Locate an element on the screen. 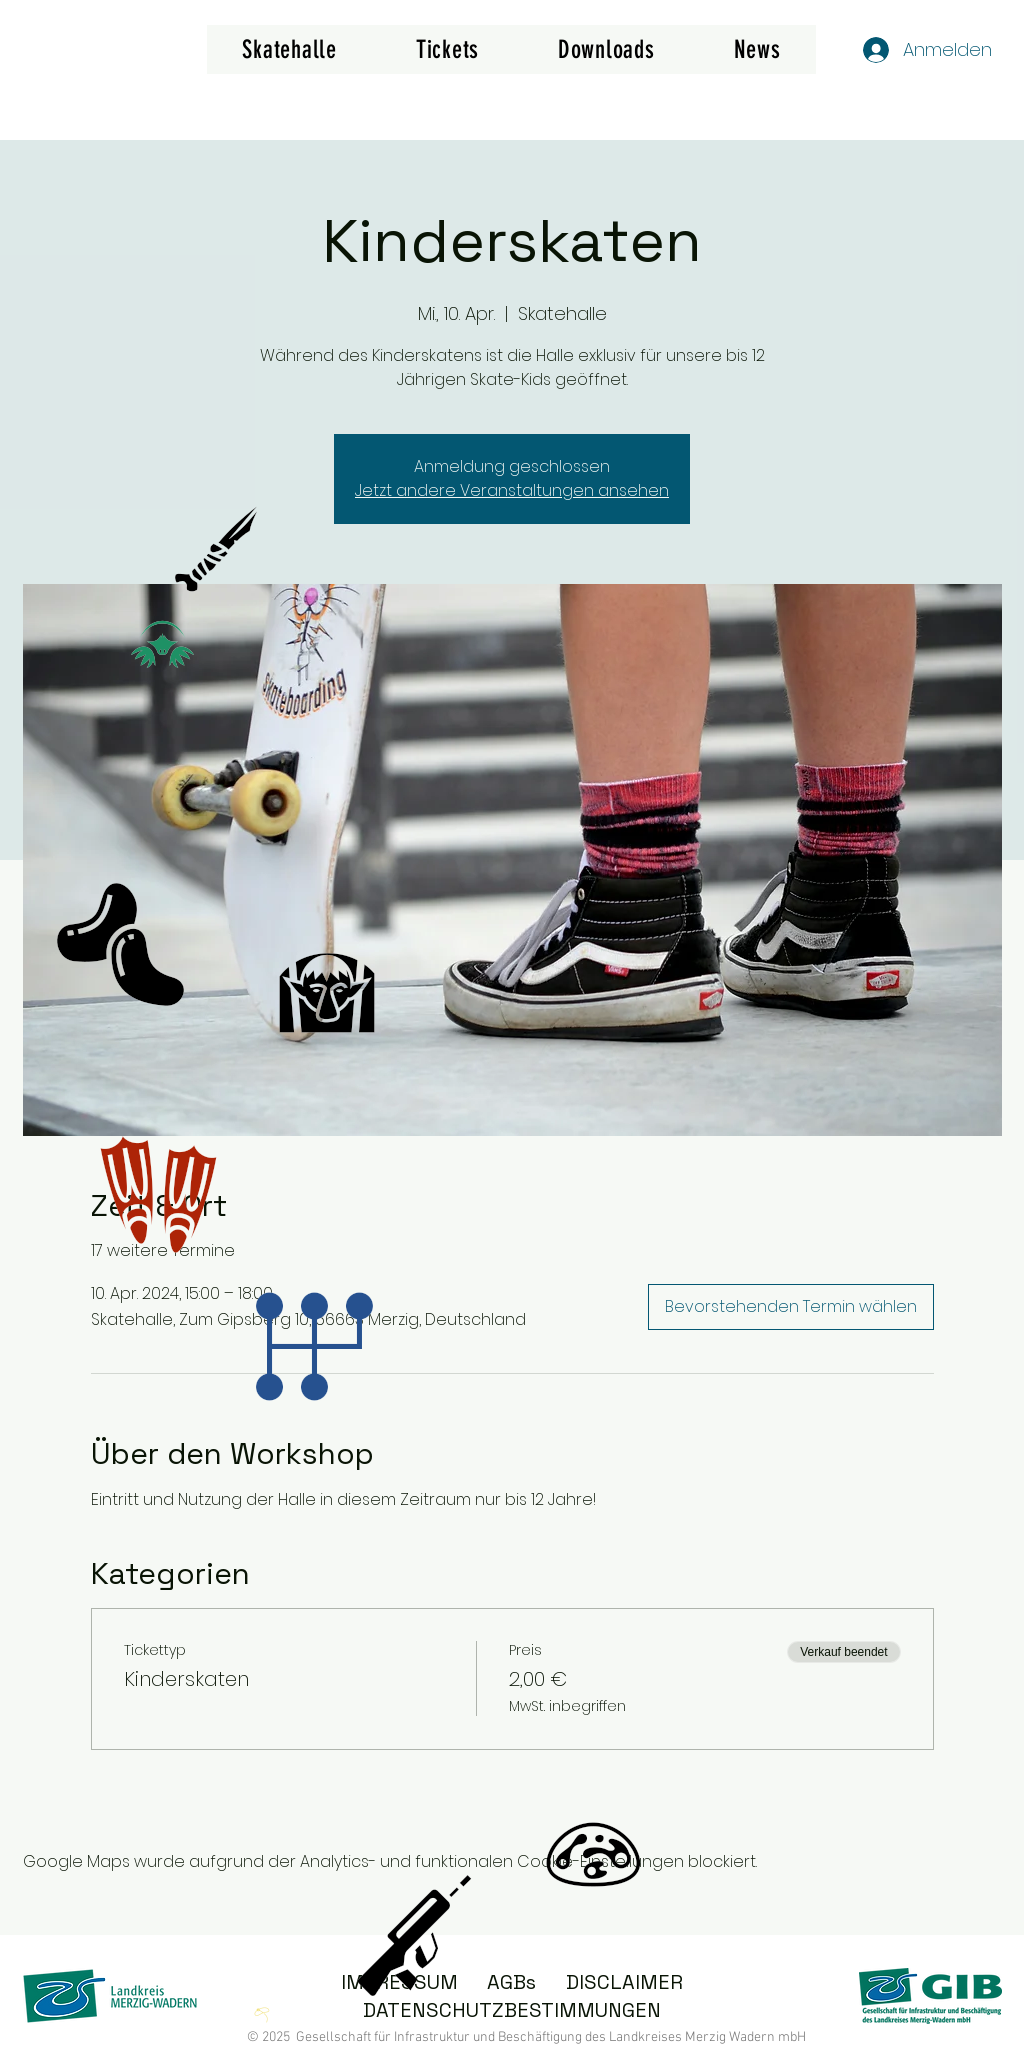 The width and height of the screenshot is (1024, 2053). select troll character or creature type is located at coordinates (327, 985).